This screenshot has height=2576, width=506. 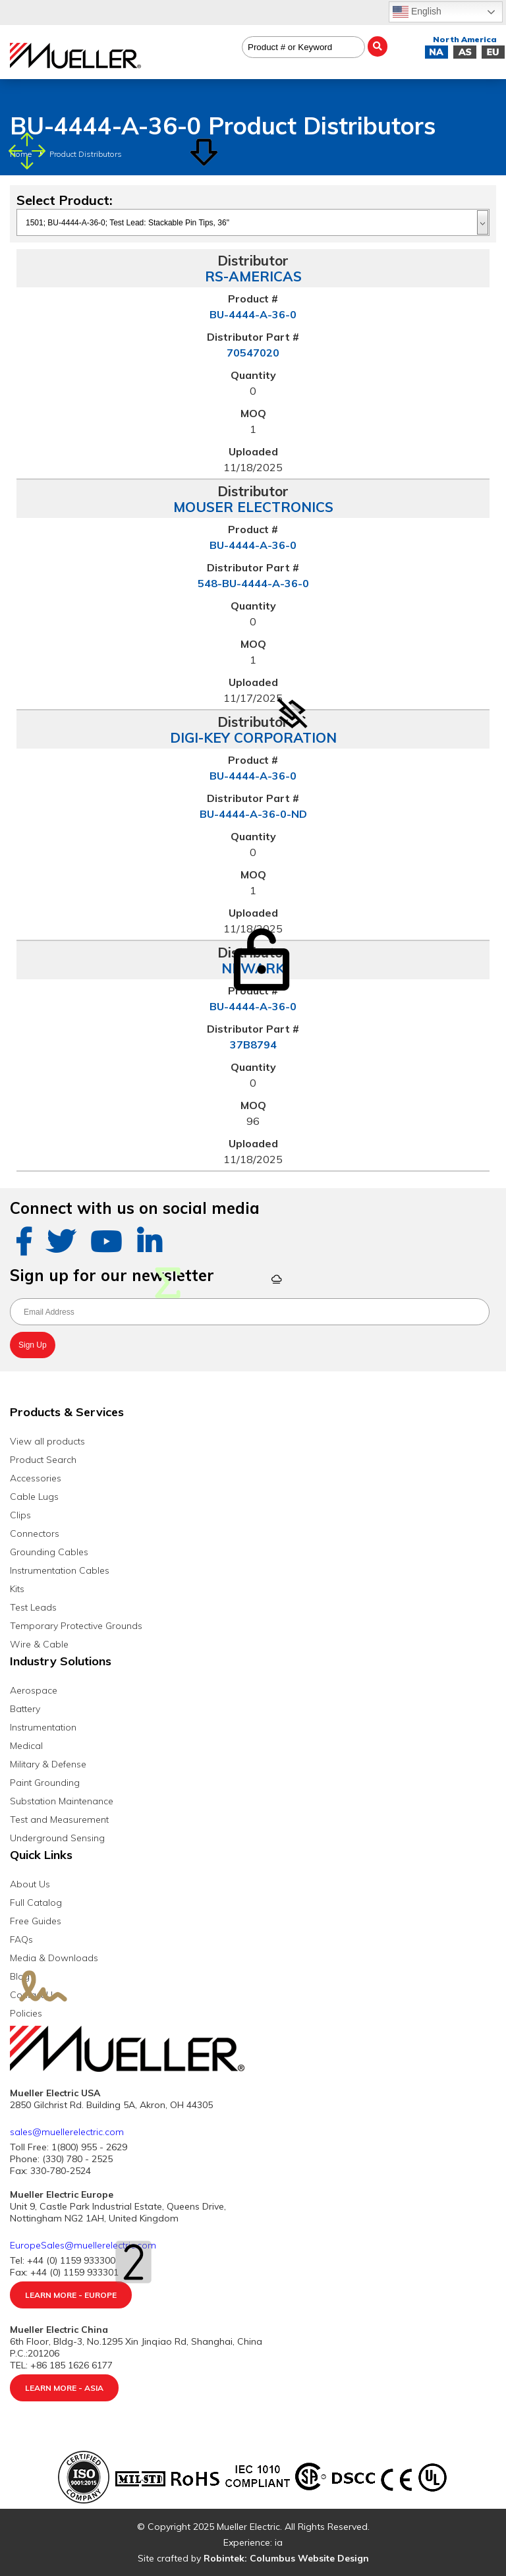 What do you see at coordinates (27, 151) in the screenshot?
I see `expand content to full screen` at bounding box center [27, 151].